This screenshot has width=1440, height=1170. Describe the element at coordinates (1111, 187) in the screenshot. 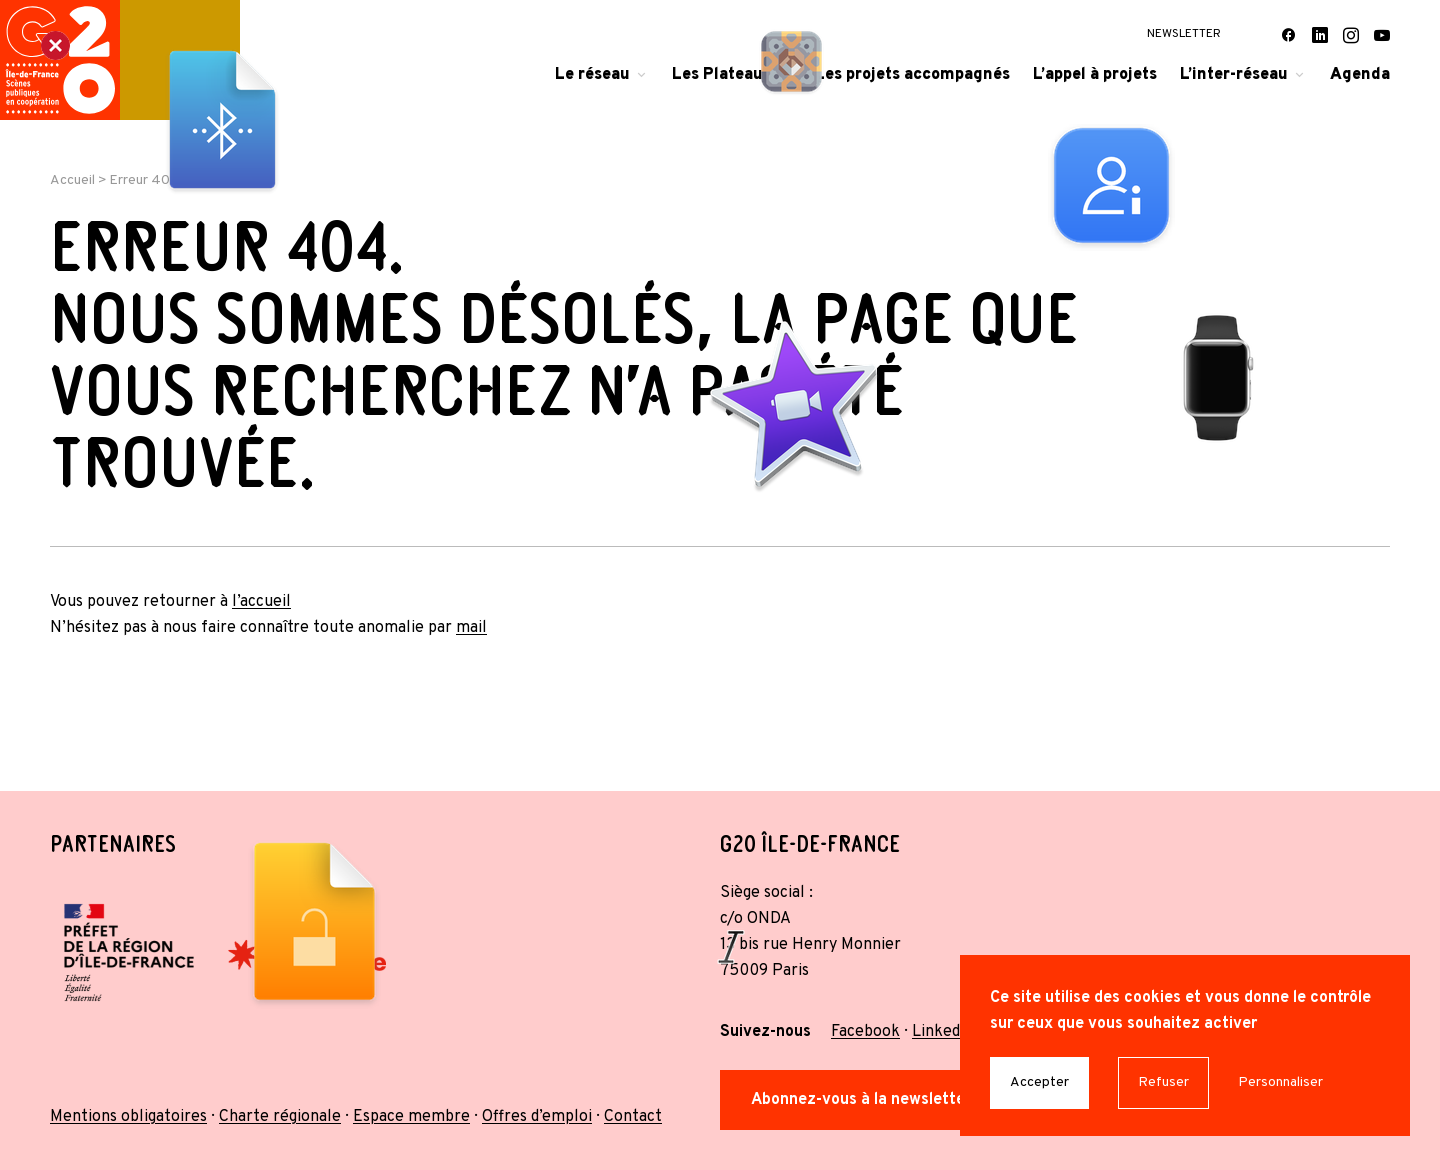

I see `open user account preferences` at that location.